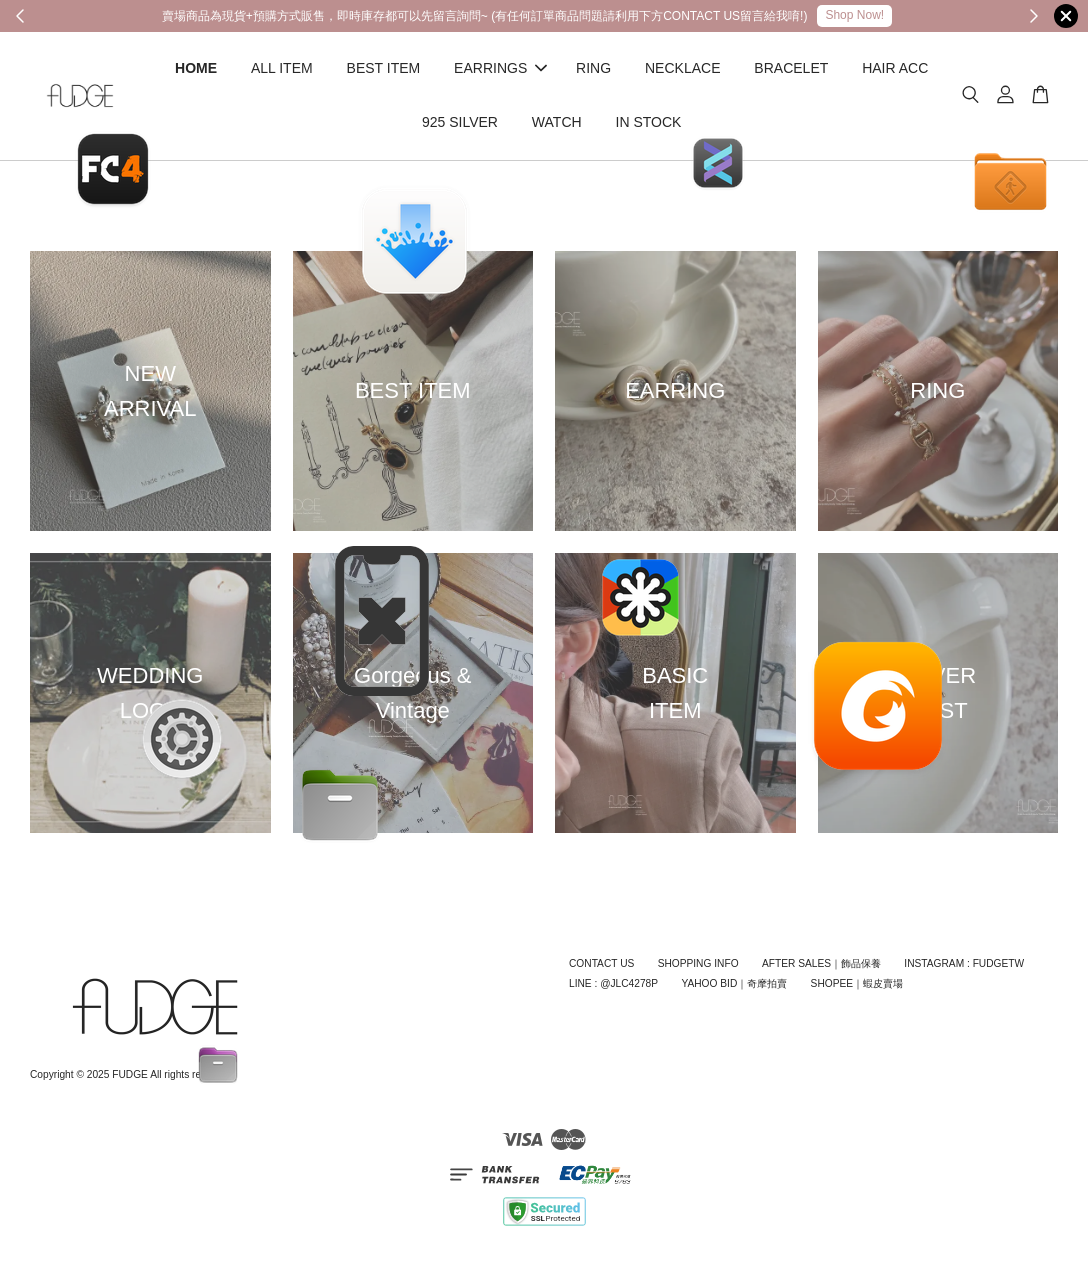  Describe the element at coordinates (218, 1065) in the screenshot. I see `open the file manager` at that location.